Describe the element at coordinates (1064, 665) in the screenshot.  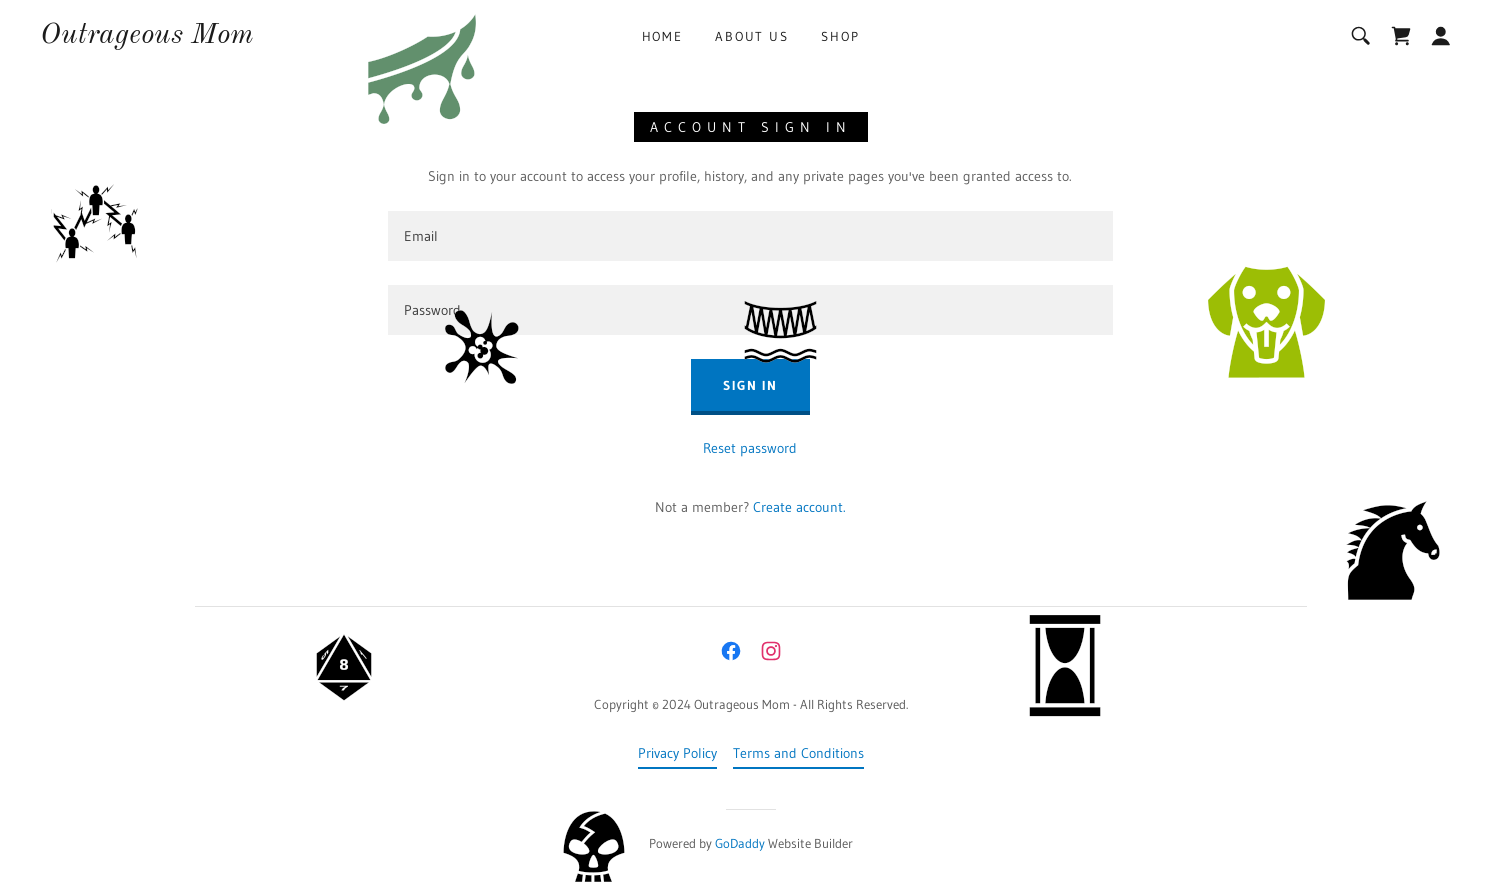
I see `indicates a loading or processing state` at that location.